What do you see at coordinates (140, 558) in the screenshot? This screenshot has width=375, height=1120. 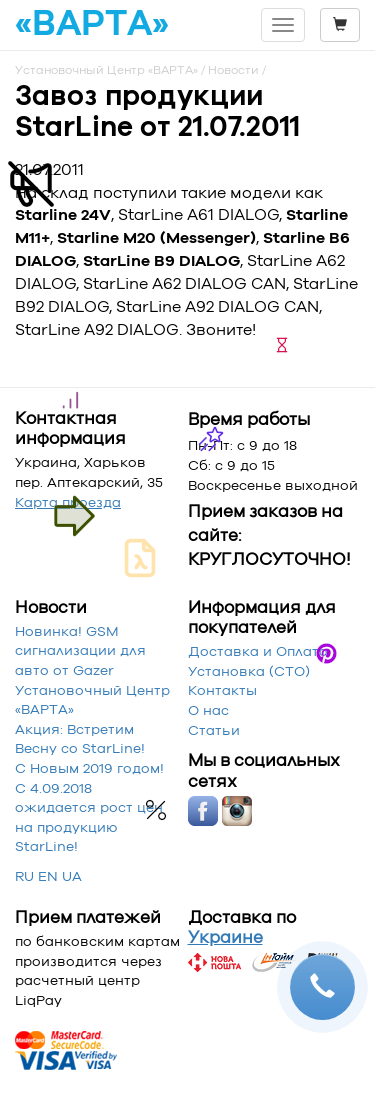 I see `open a lambda function file` at bounding box center [140, 558].